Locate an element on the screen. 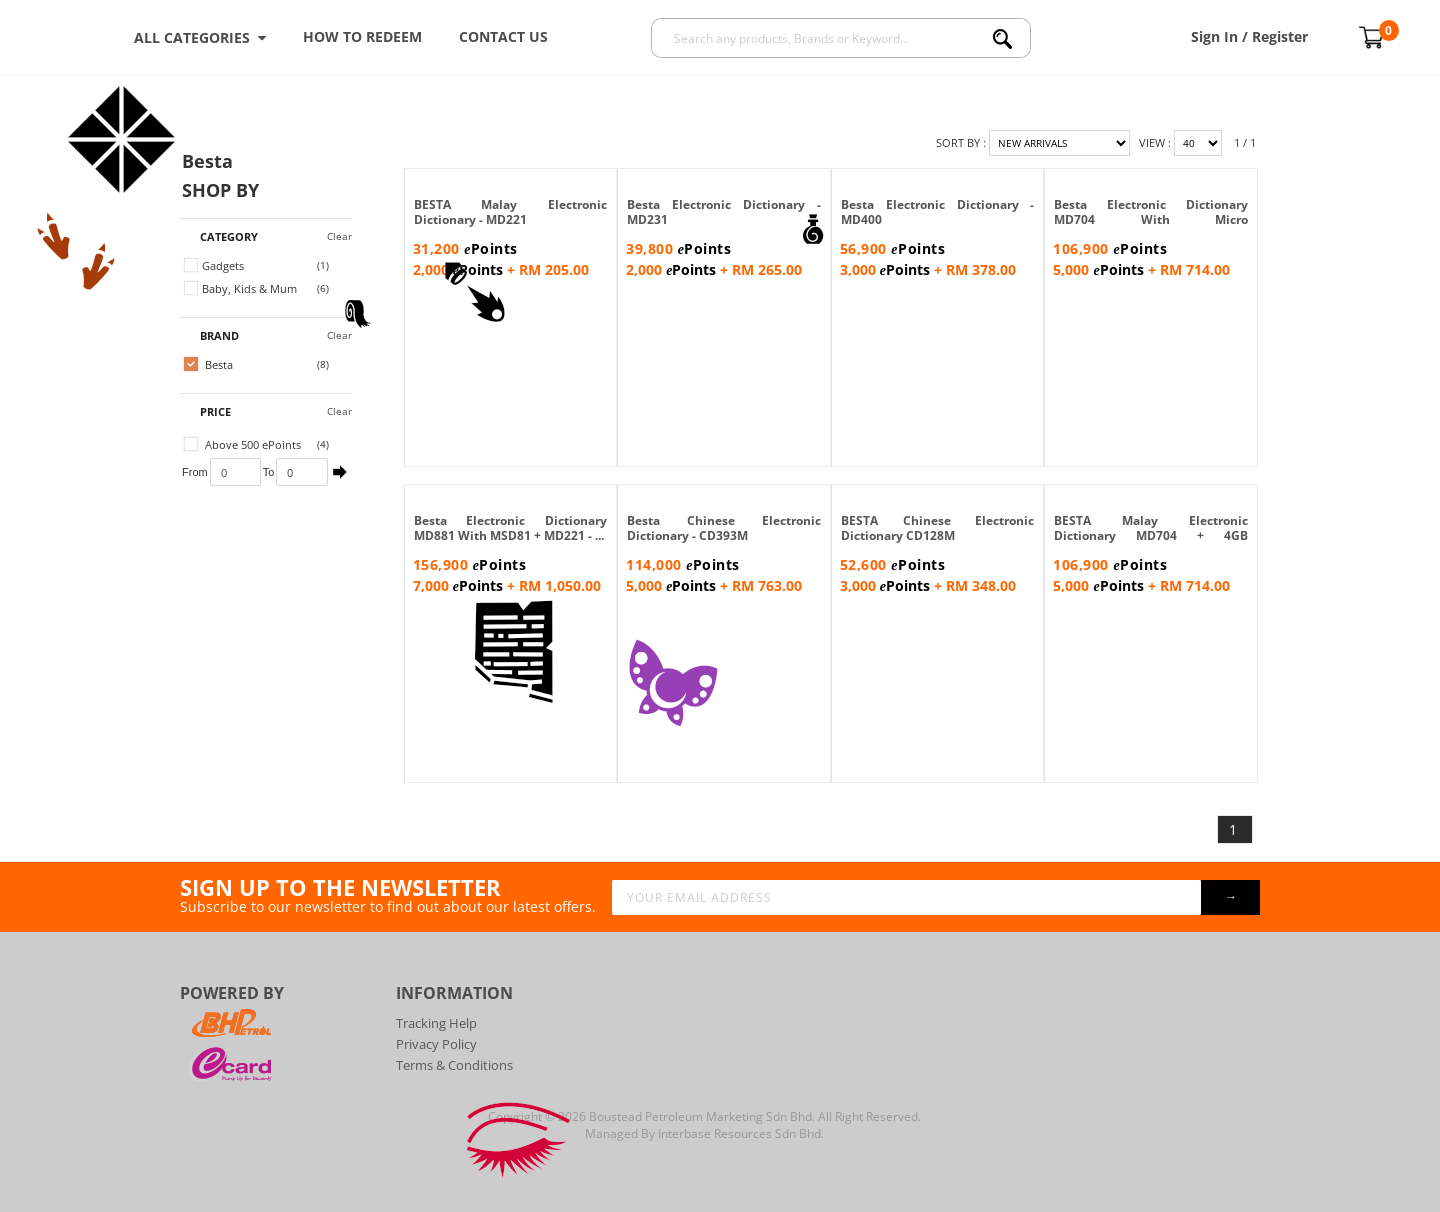 The image size is (1440, 1212). toggle grid or quadrant view is located at coordinates (121, 139).